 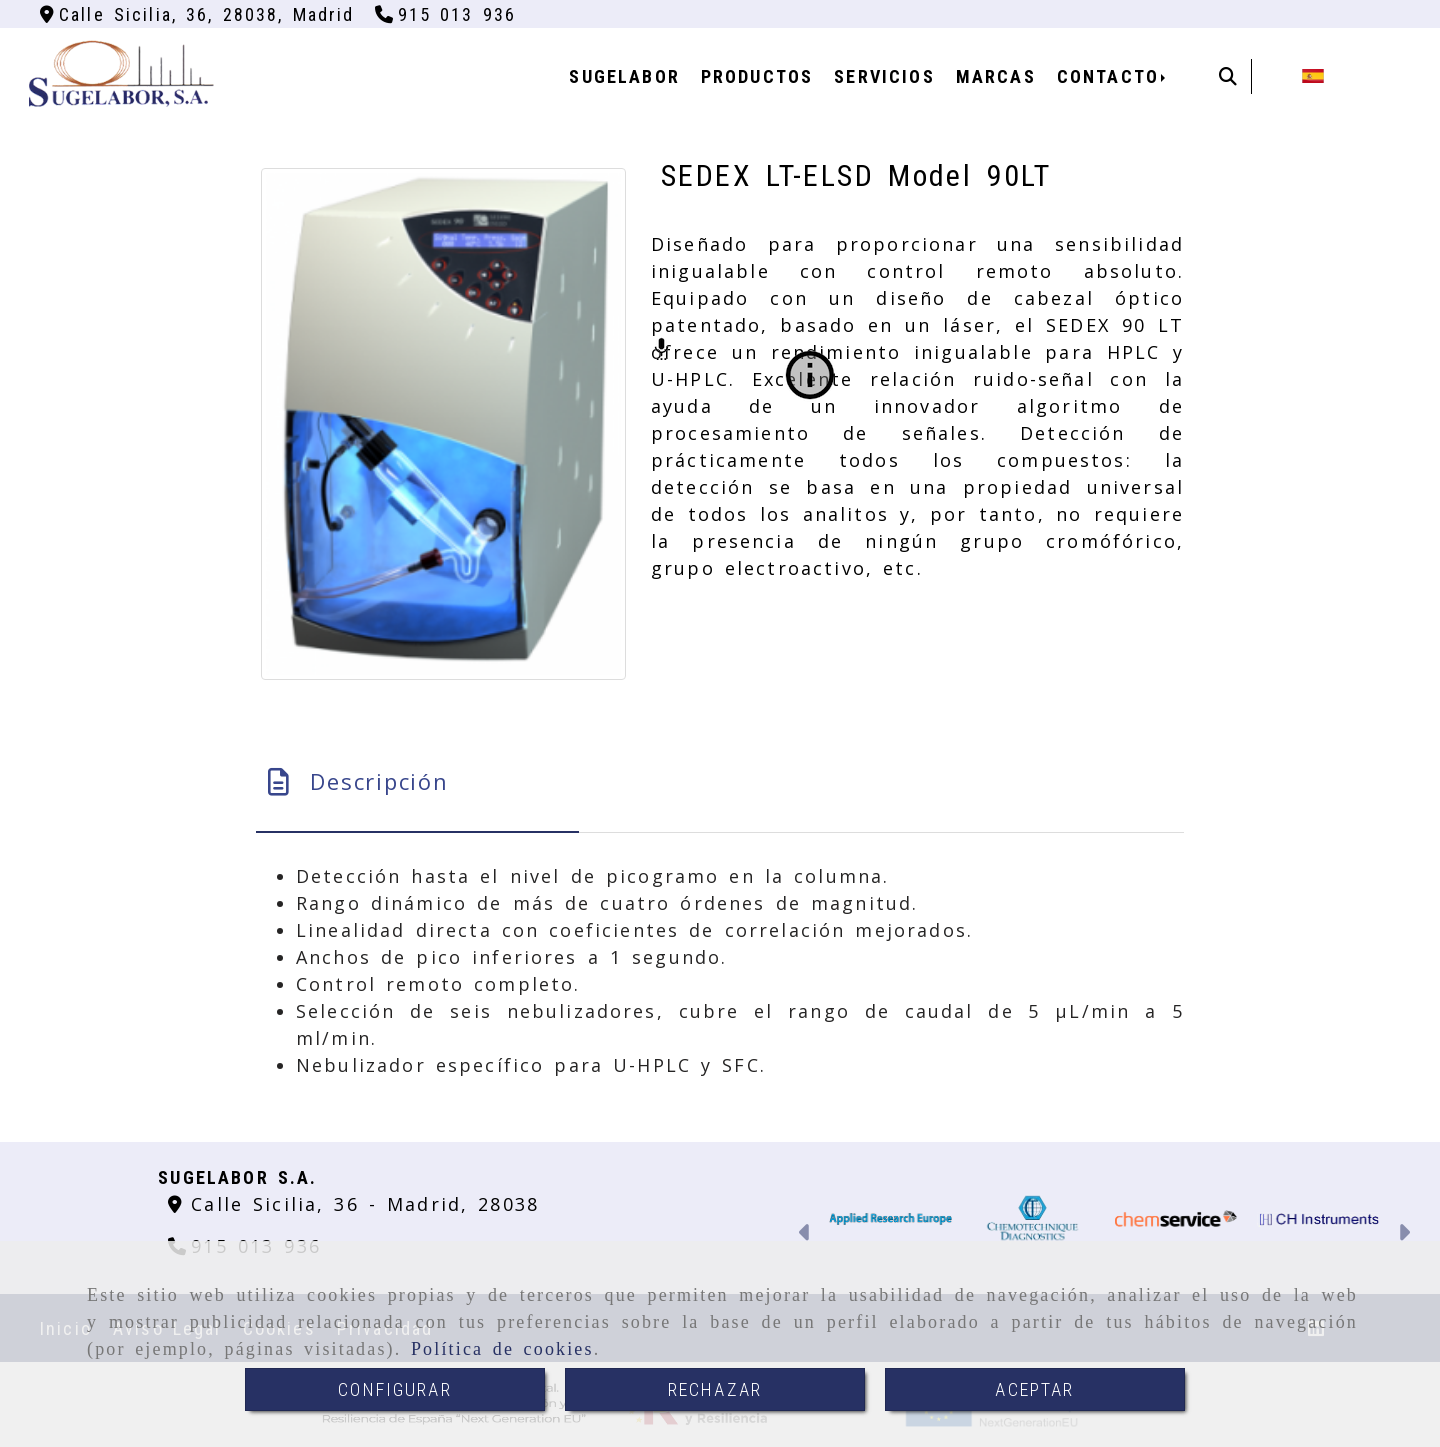 I want to click on access voice input settings, so click(x=661, y=348).